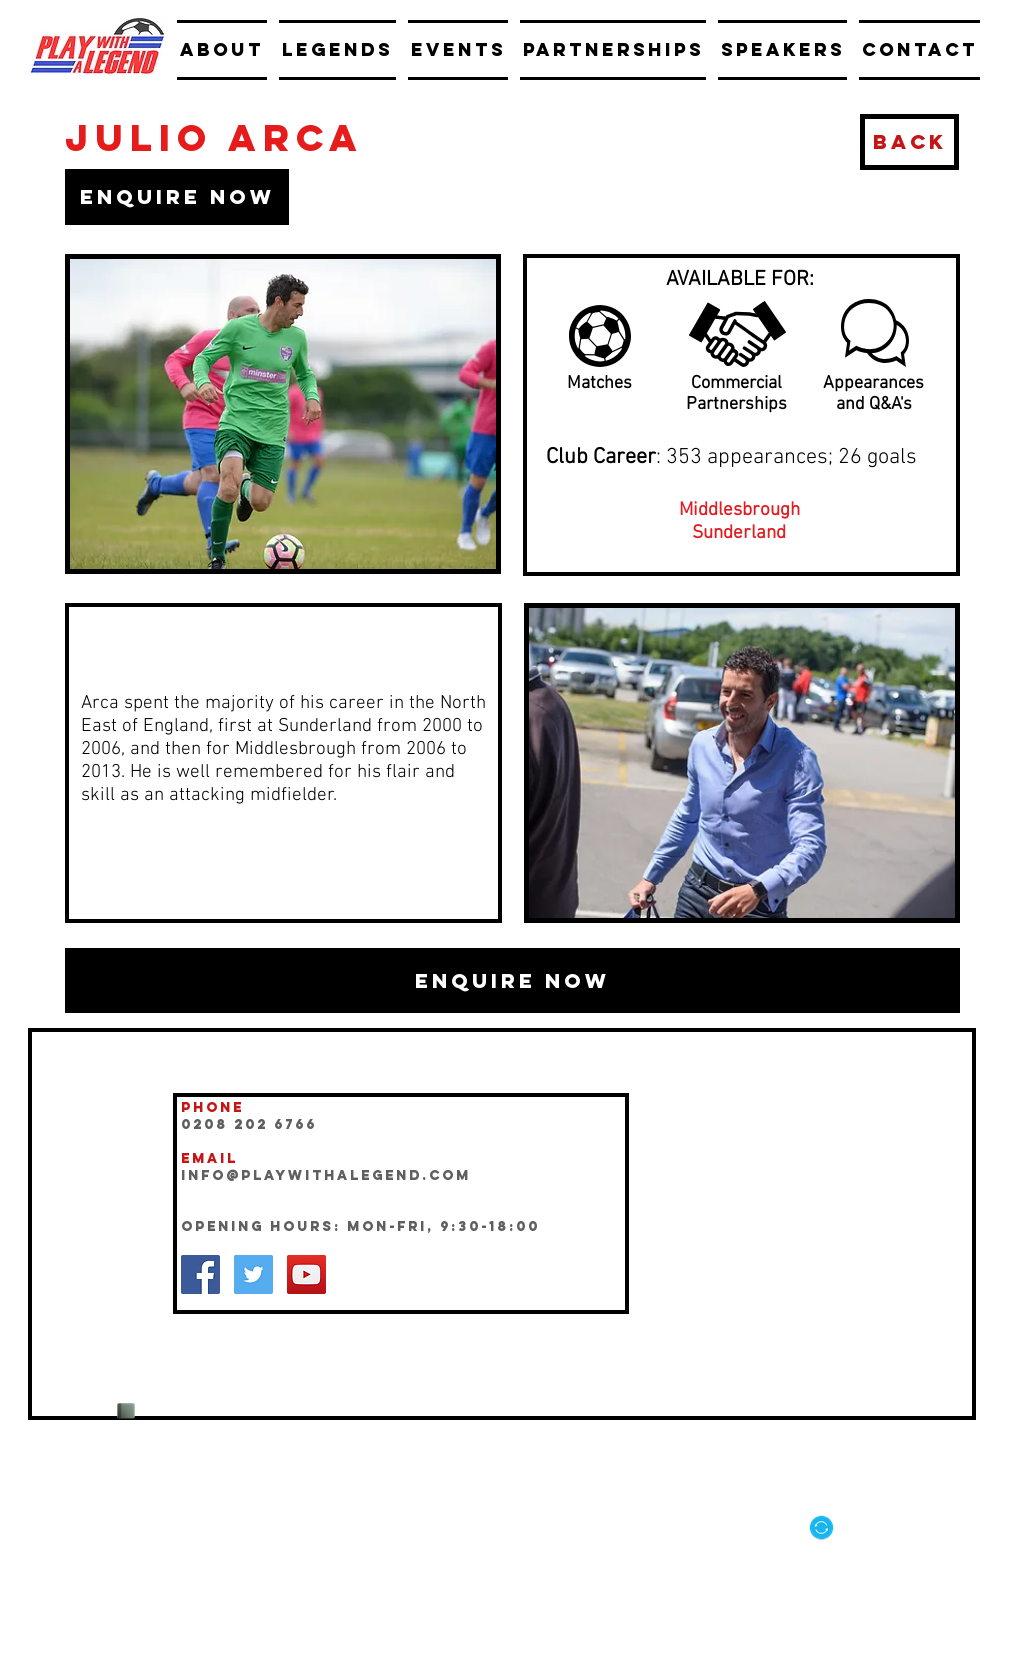 This screenshot has height=1666, width=1024. I want to click on dropbox is currently syncing files, so click(821, 1527).